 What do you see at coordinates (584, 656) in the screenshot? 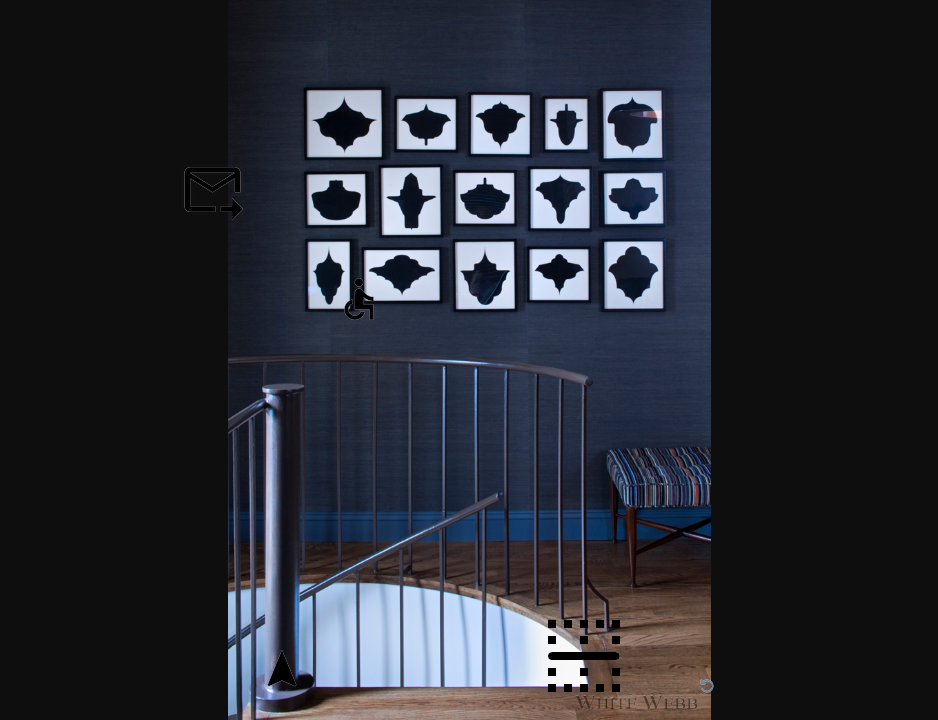
I see `add horizontal border to selected cells` at bounding box center [584, 656].